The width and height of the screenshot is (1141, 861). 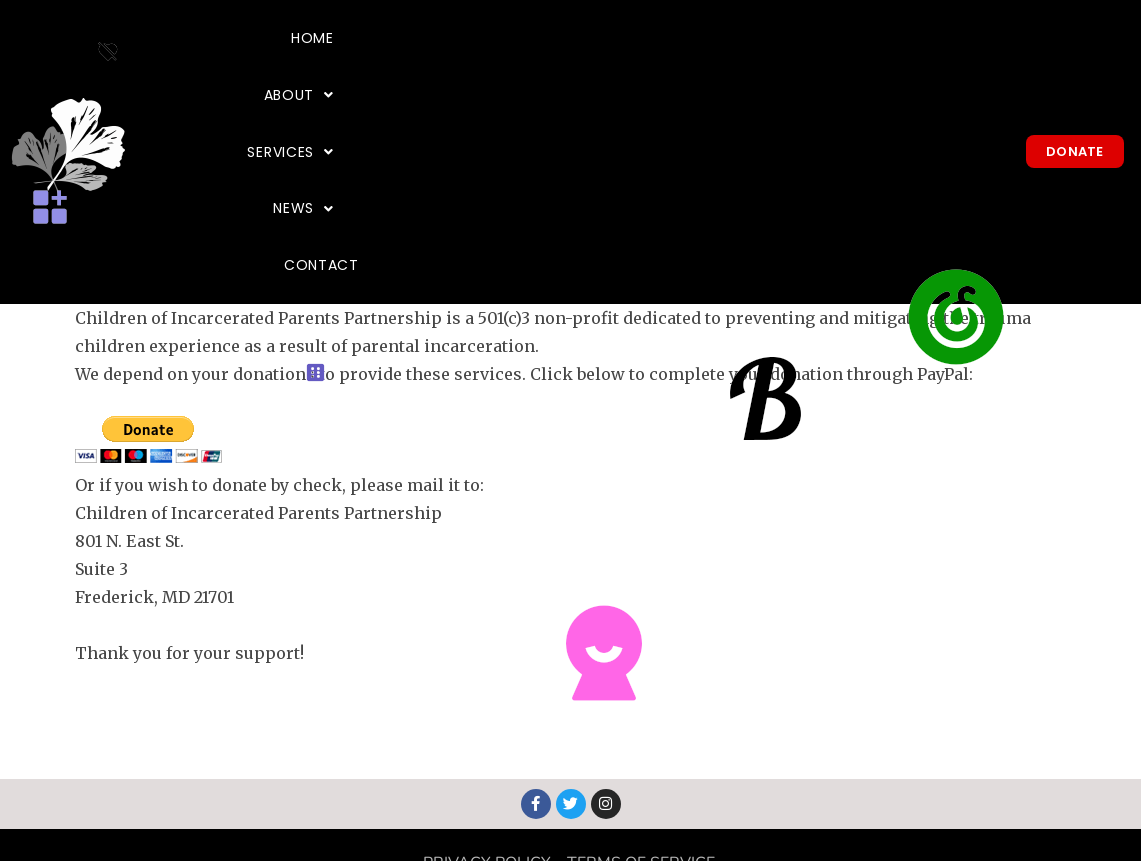 What do you see at coordinates (315, 372) in the screenshot?
I see `roll the dice or generate a random result` at bounding box center [315, 372].